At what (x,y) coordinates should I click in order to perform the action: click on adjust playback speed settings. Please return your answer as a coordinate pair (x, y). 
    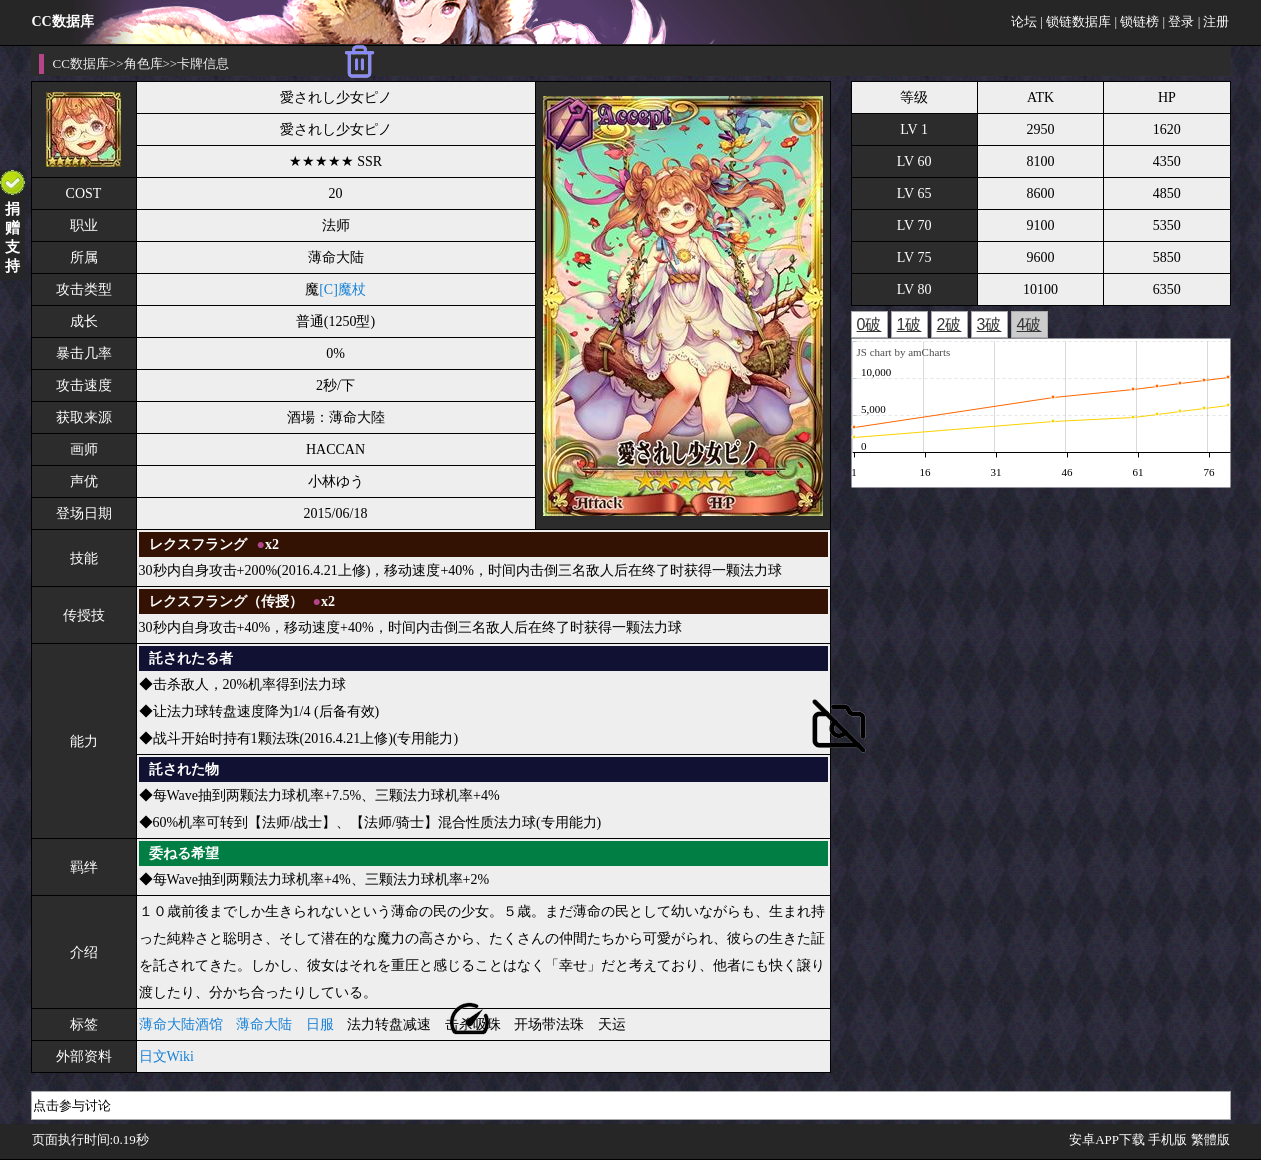
    Looking at the image, I should click on (469, 1018).